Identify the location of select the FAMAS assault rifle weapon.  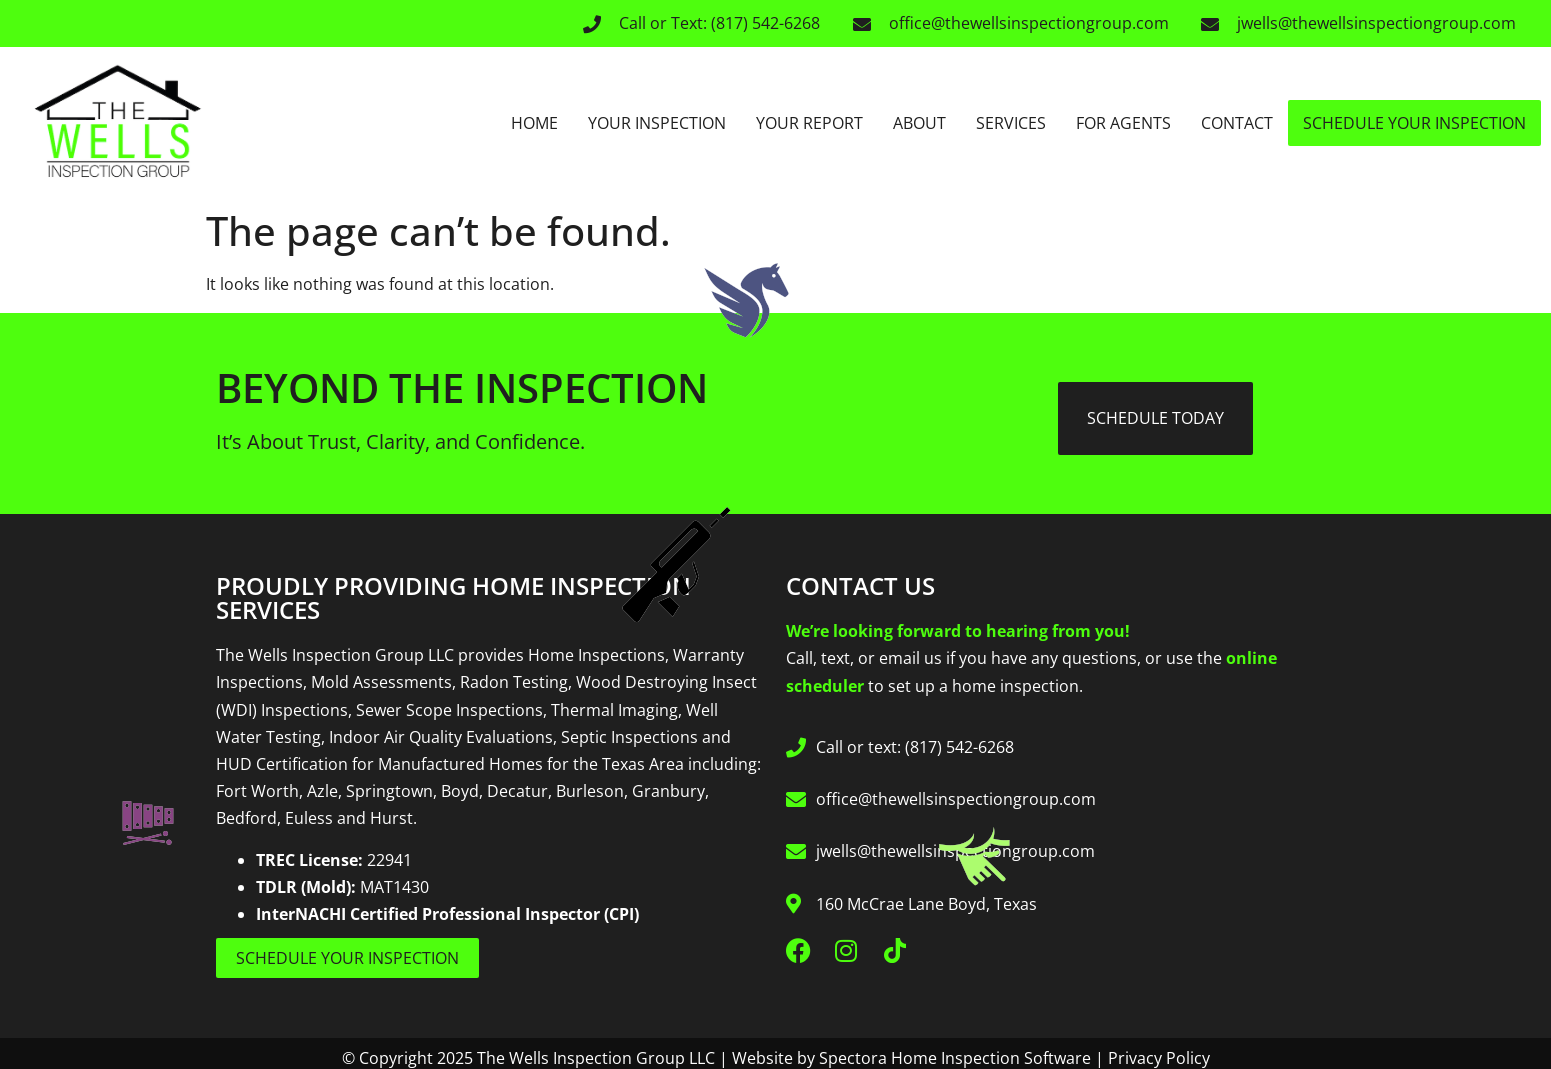
(676, 564).